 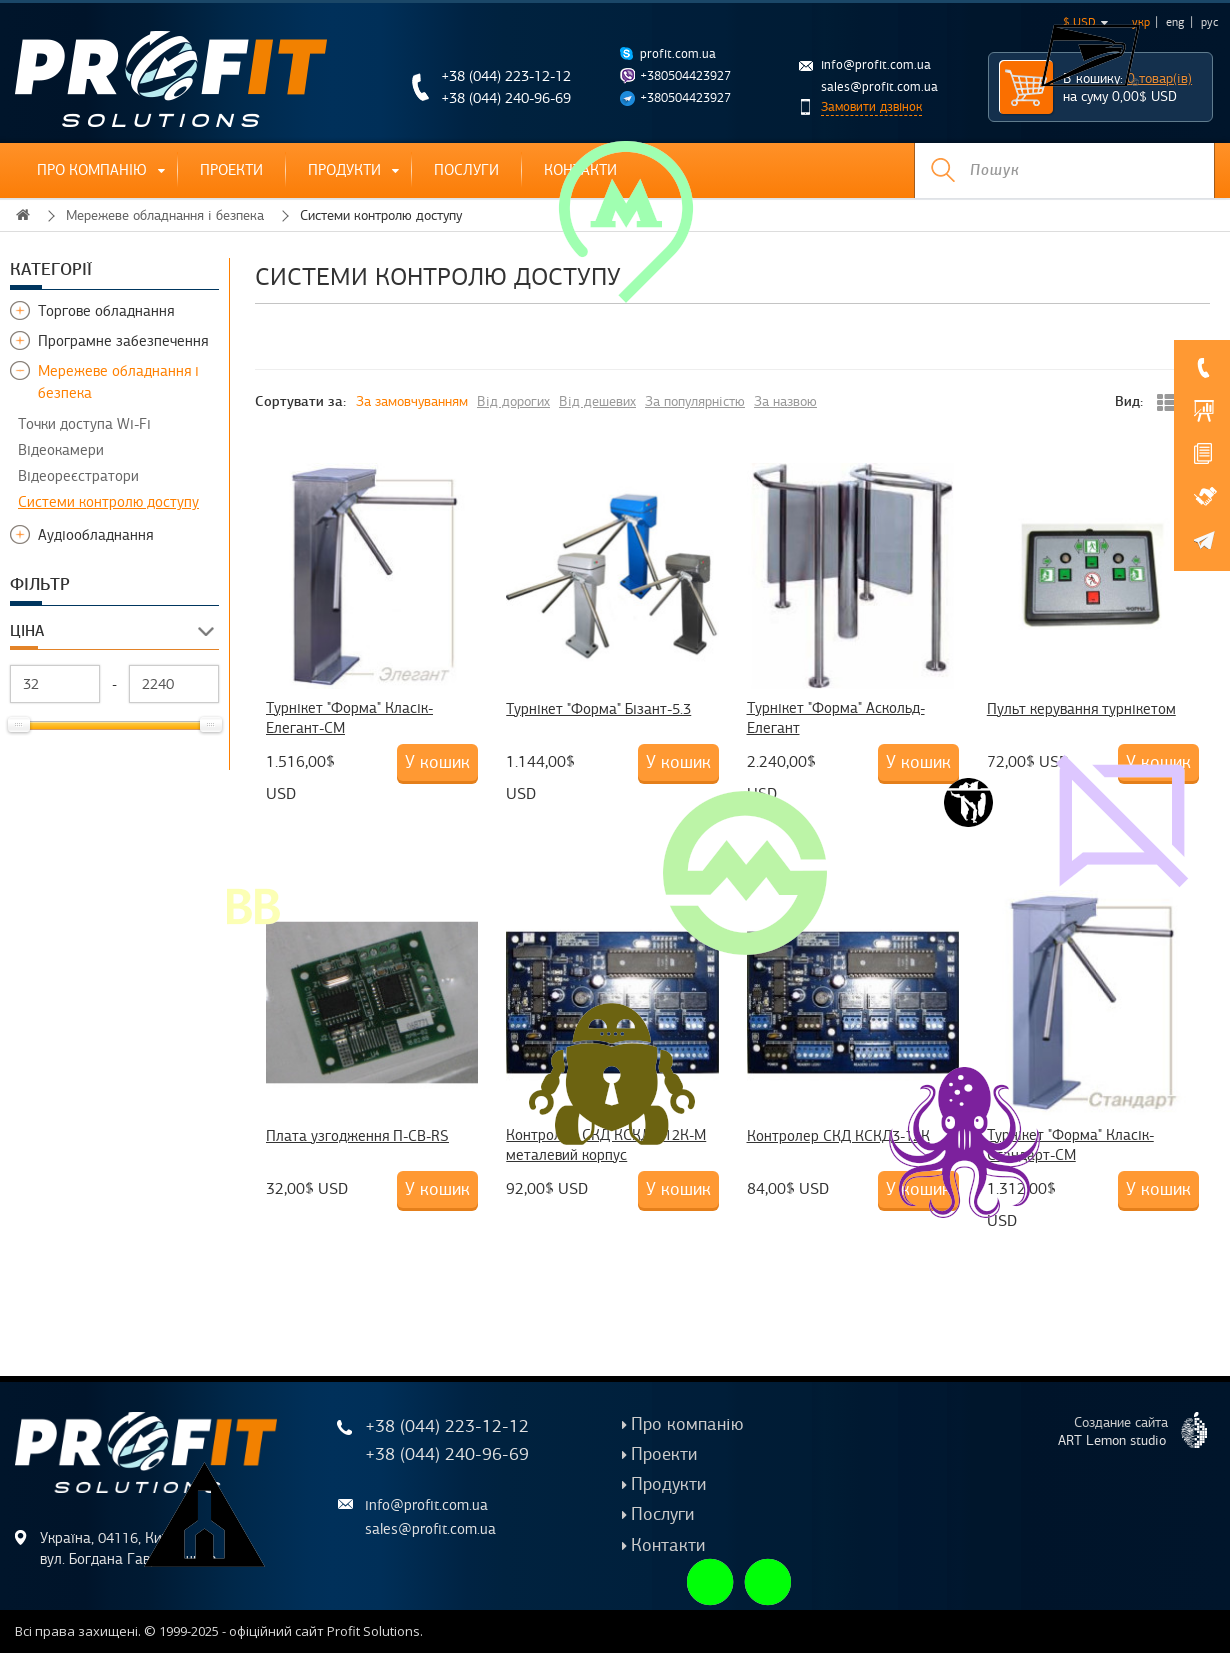 What do you see at coordinates (964, 1142) in the screenshot?
I see `testing library logo` at bounding box center [964, 1142].